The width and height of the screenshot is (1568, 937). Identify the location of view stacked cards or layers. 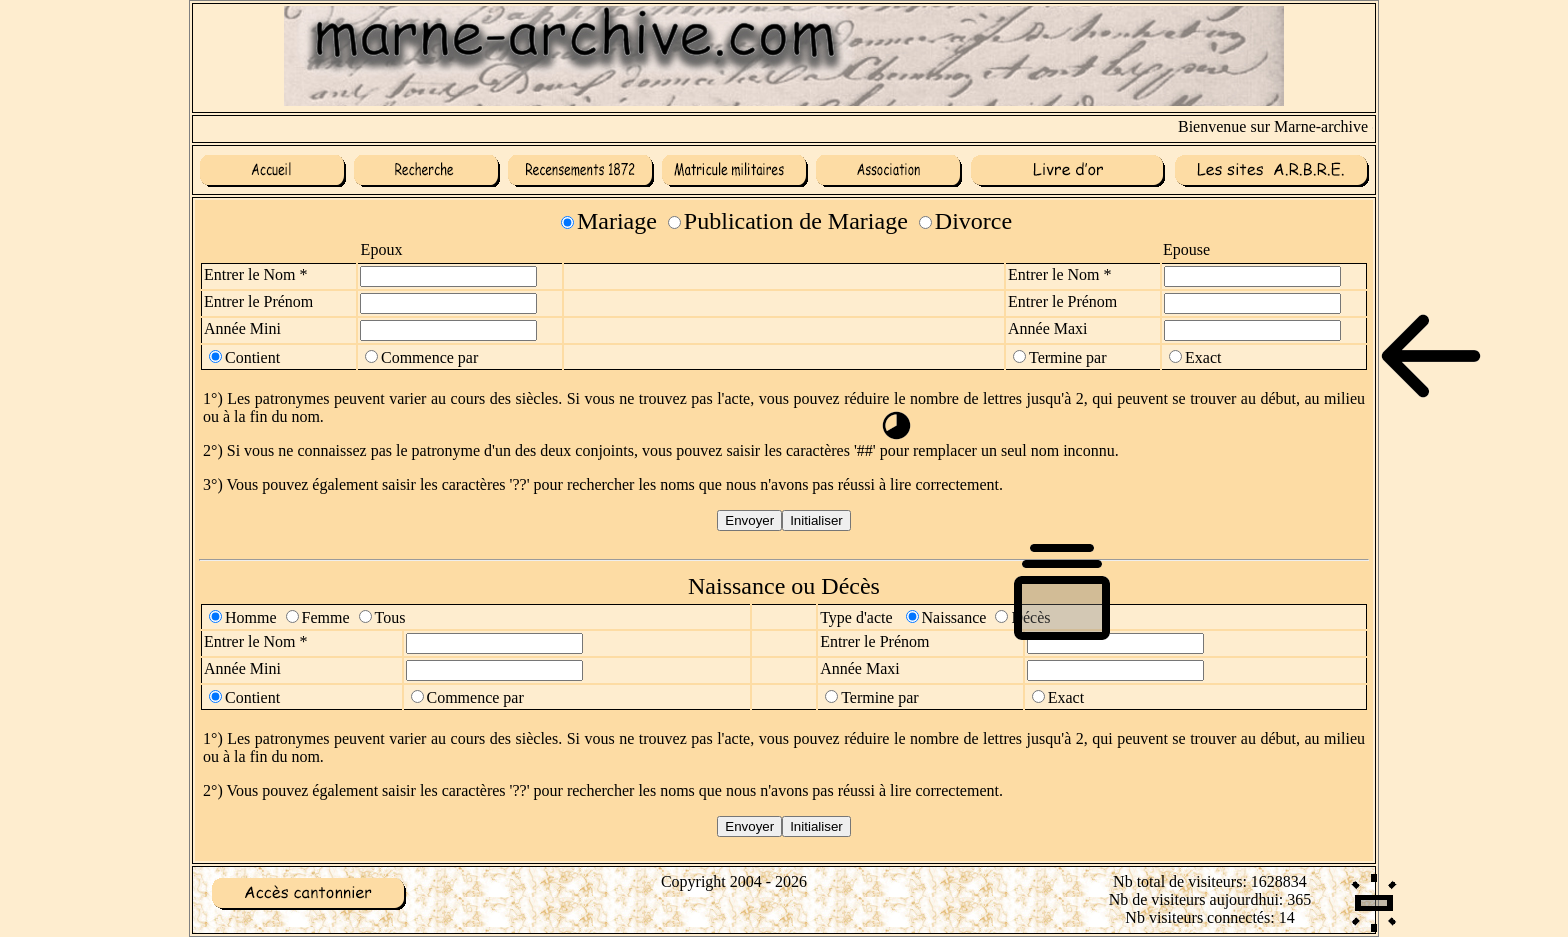
(1062, 596).